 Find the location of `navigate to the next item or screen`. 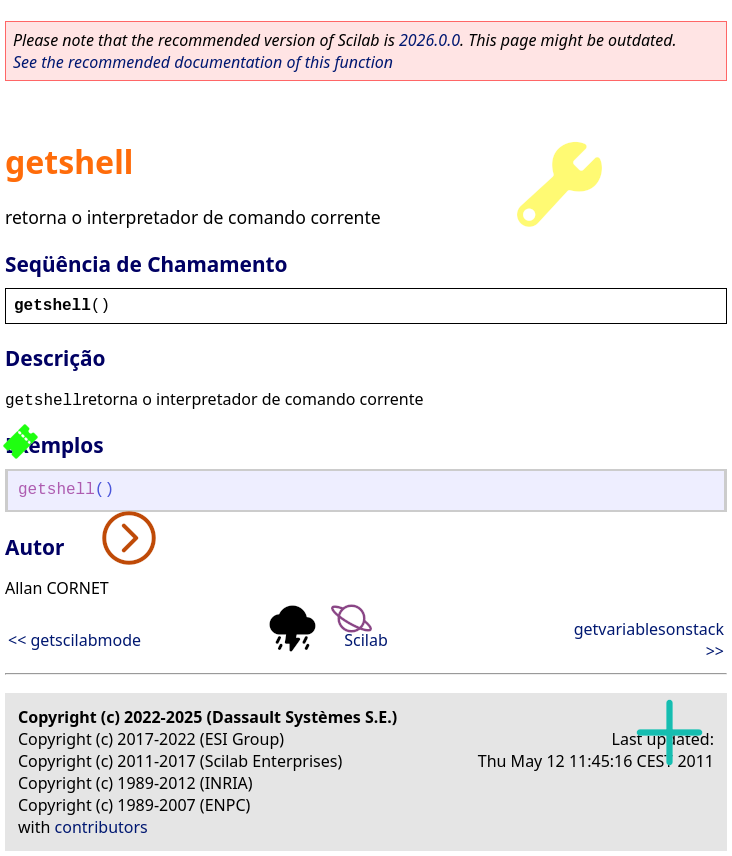

navigate to the next item or screen is located at coordinates (129, 538).